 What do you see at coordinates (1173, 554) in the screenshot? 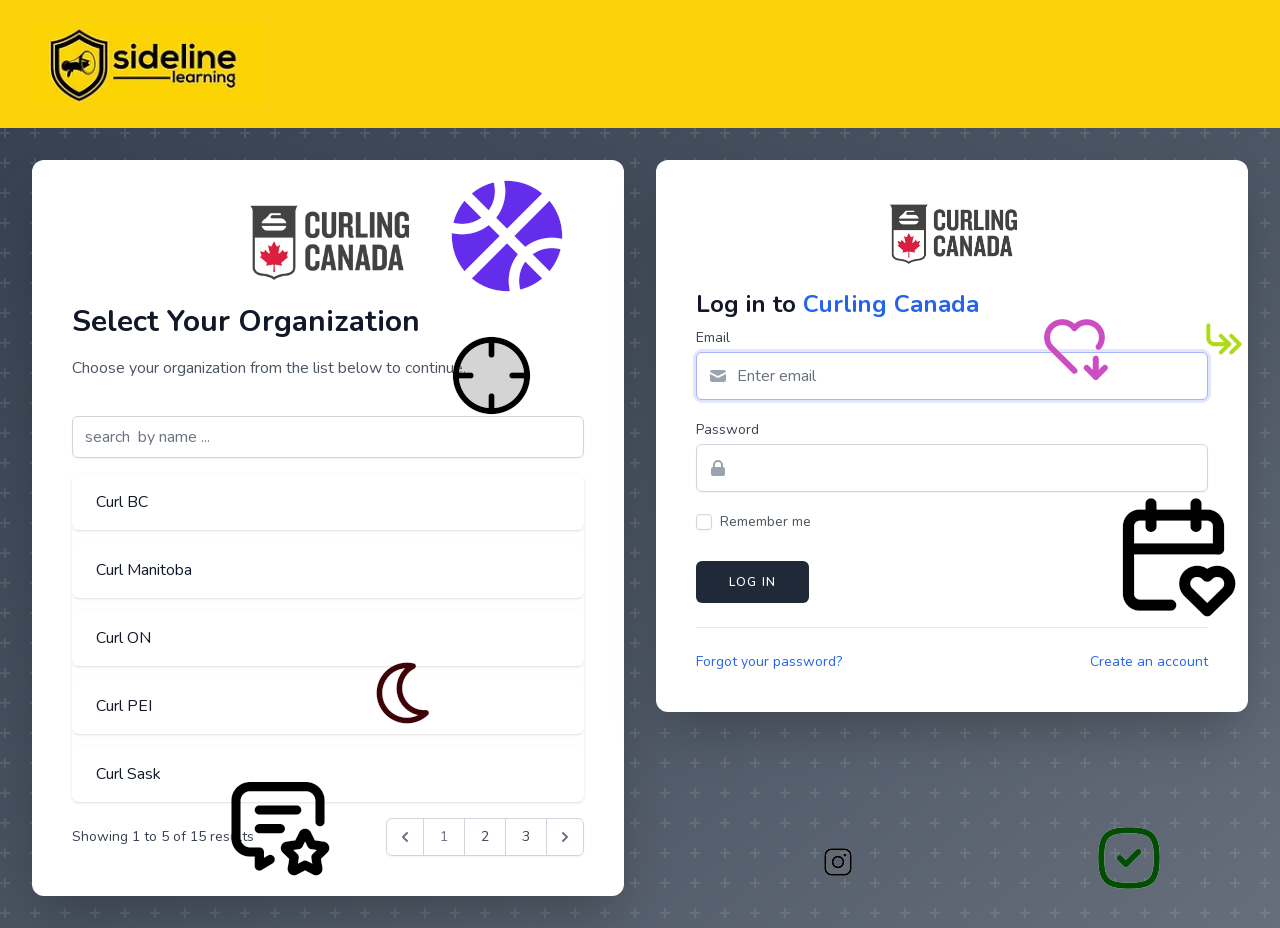
I see `view favorite or loved events` at bounding box center [1173, 554].